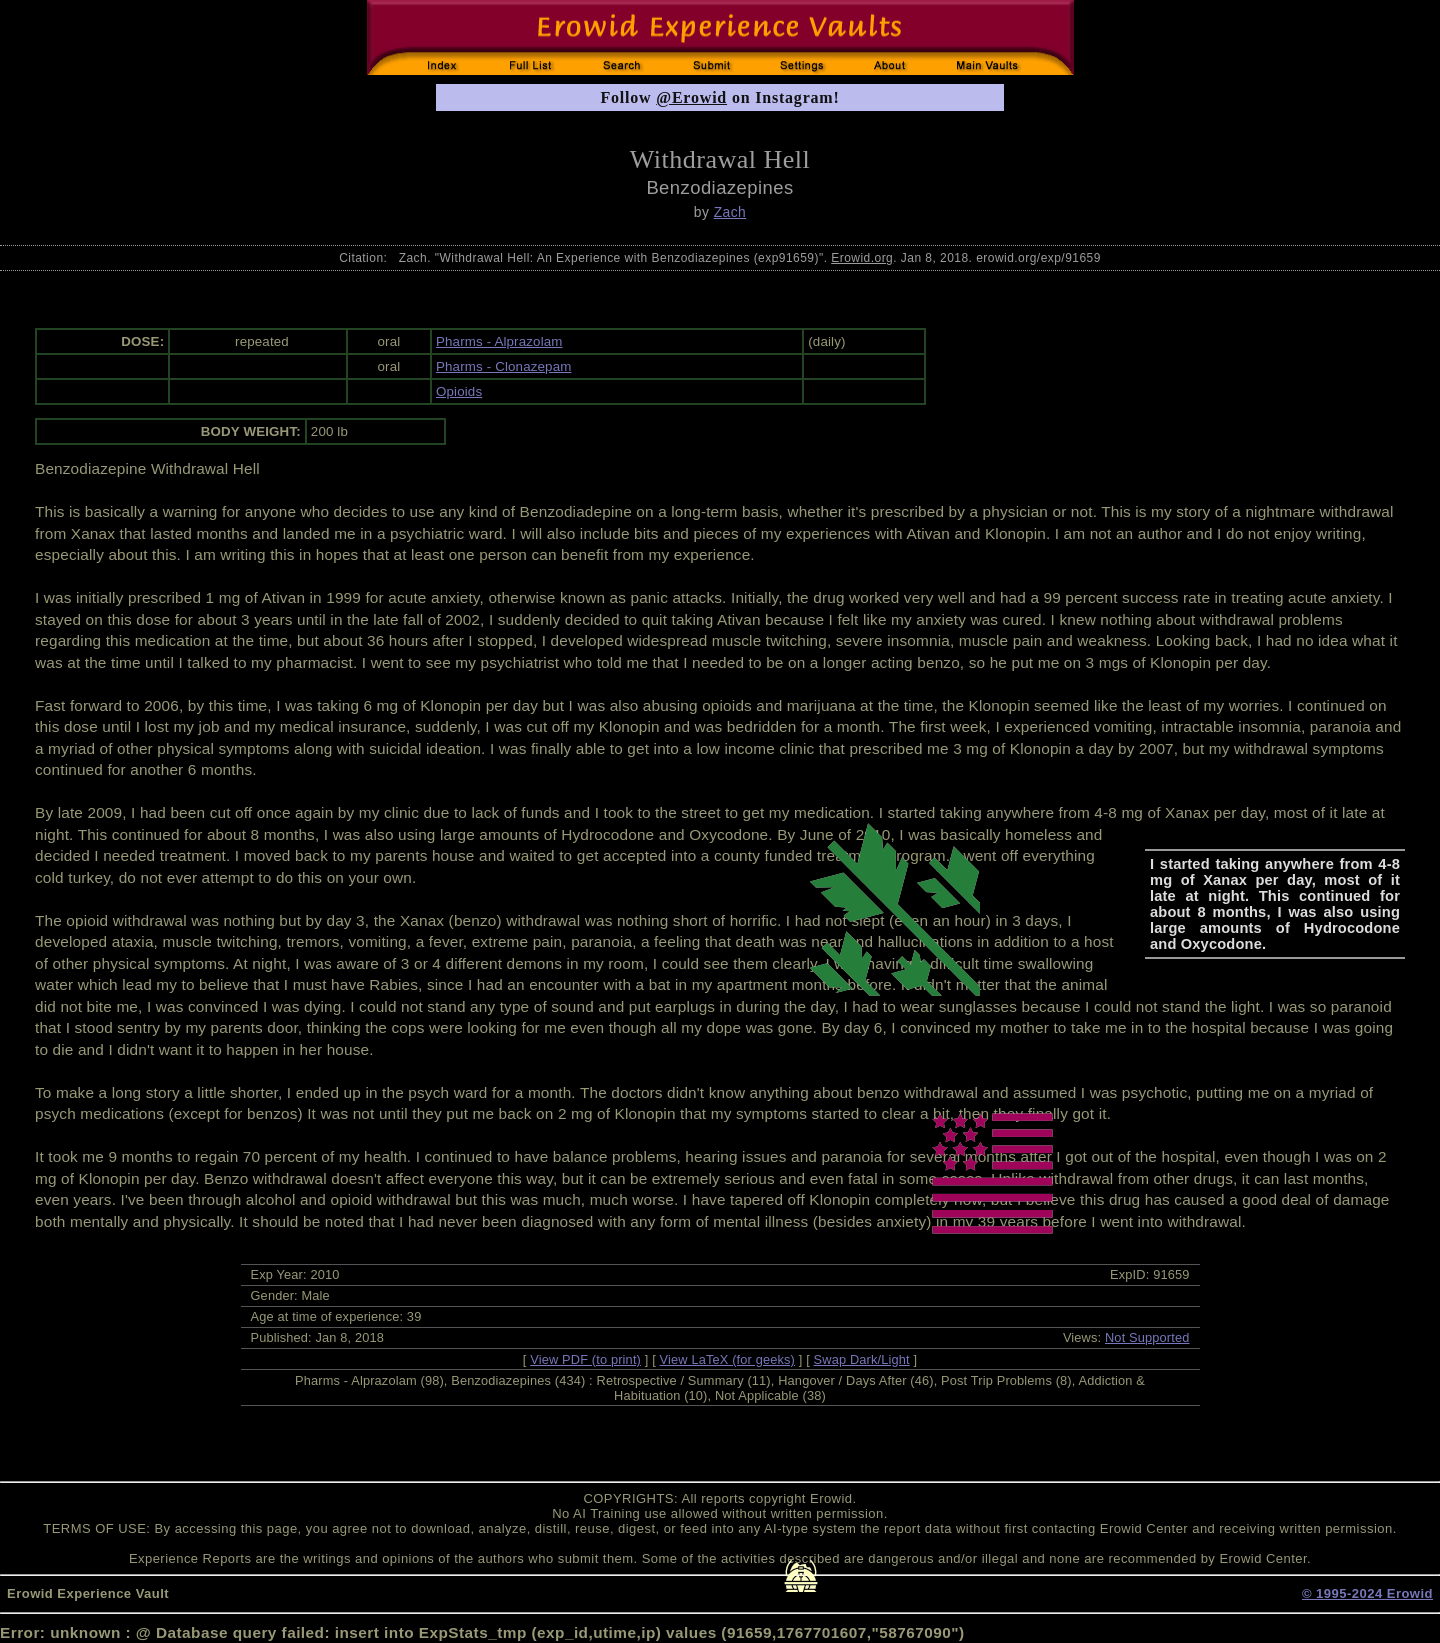 The height and width of the screenshot is (1643, 1440). Describe the element at coordinates (801, 1576) in the screenshot. I see `access grain storage facilities` at that location.